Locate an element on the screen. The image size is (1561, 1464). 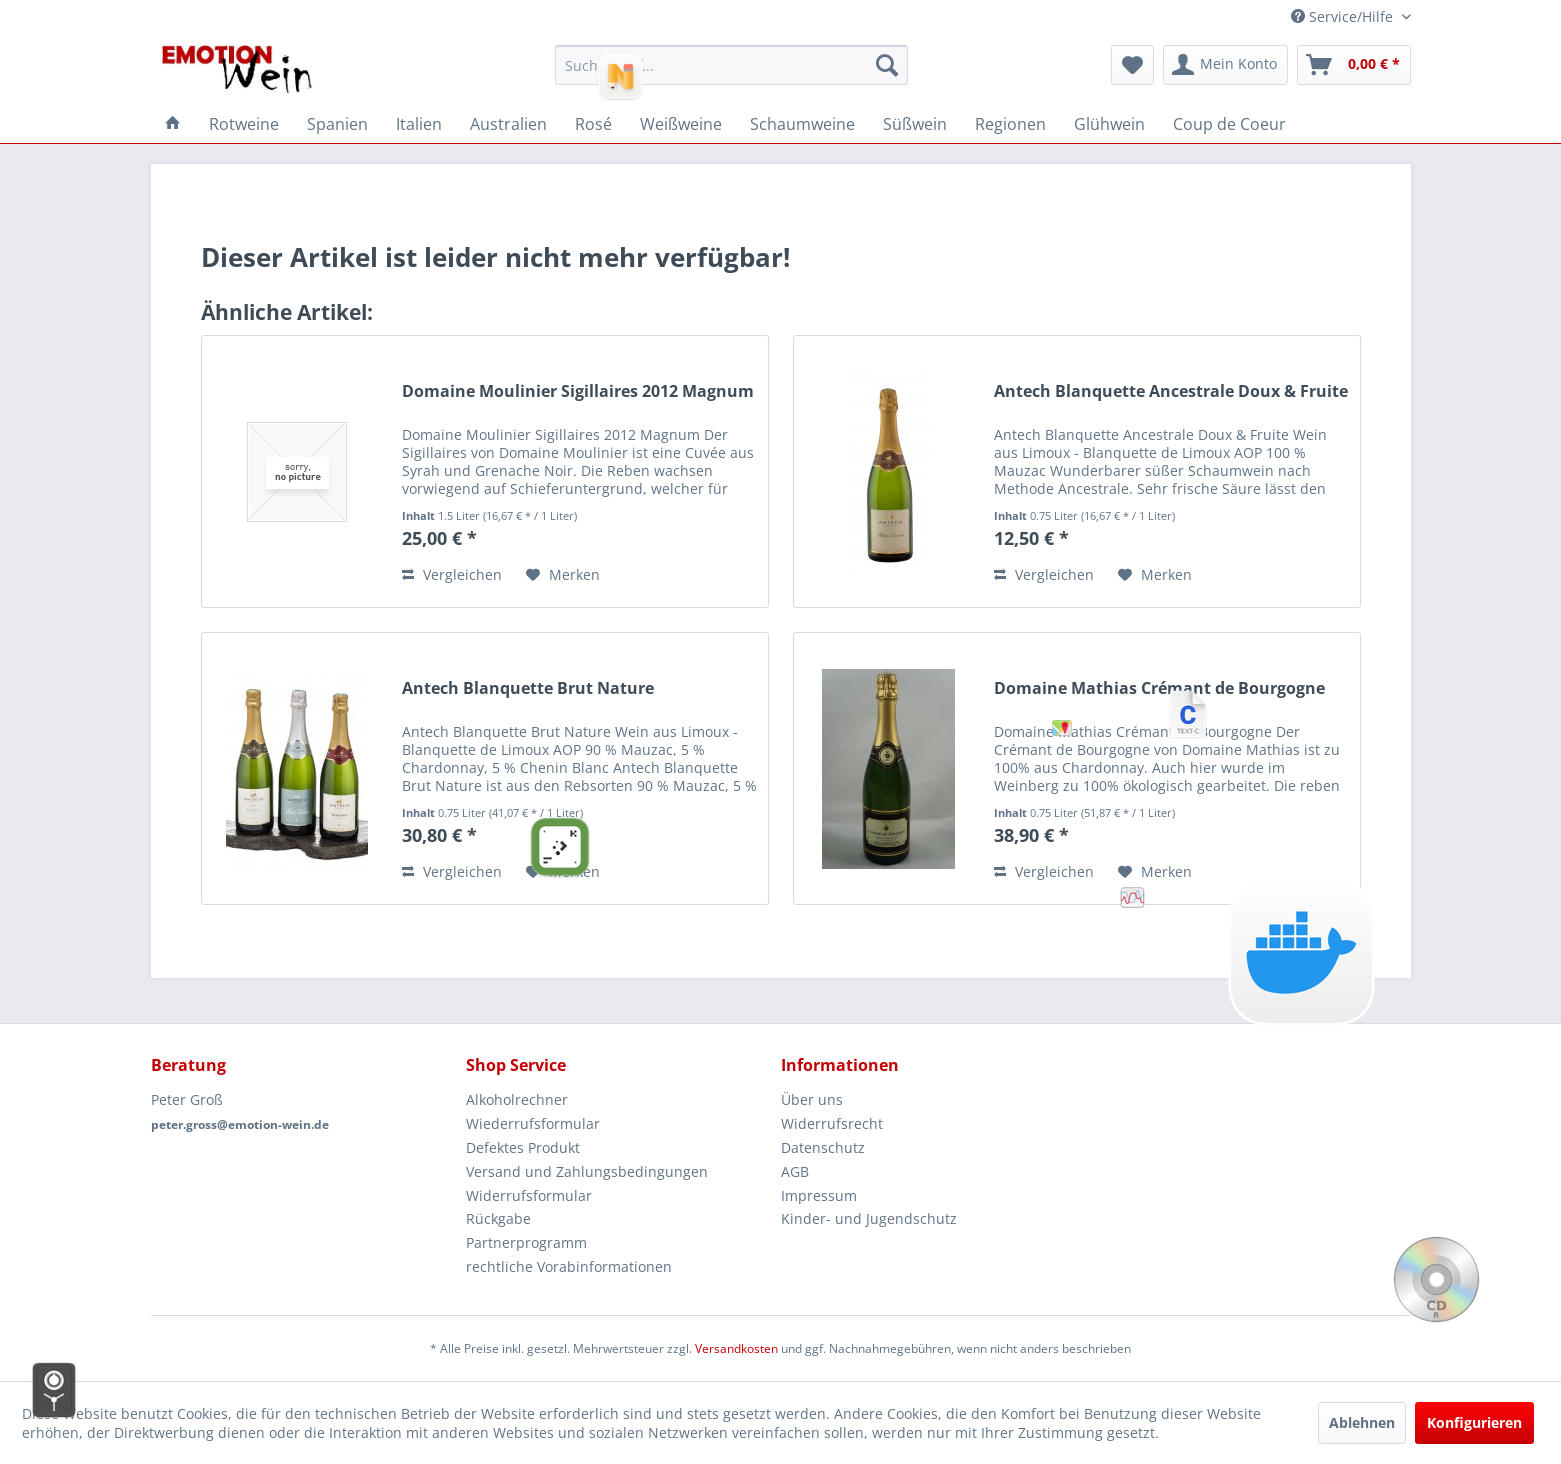
open power statistics app is located at coordinates (1132, 897).